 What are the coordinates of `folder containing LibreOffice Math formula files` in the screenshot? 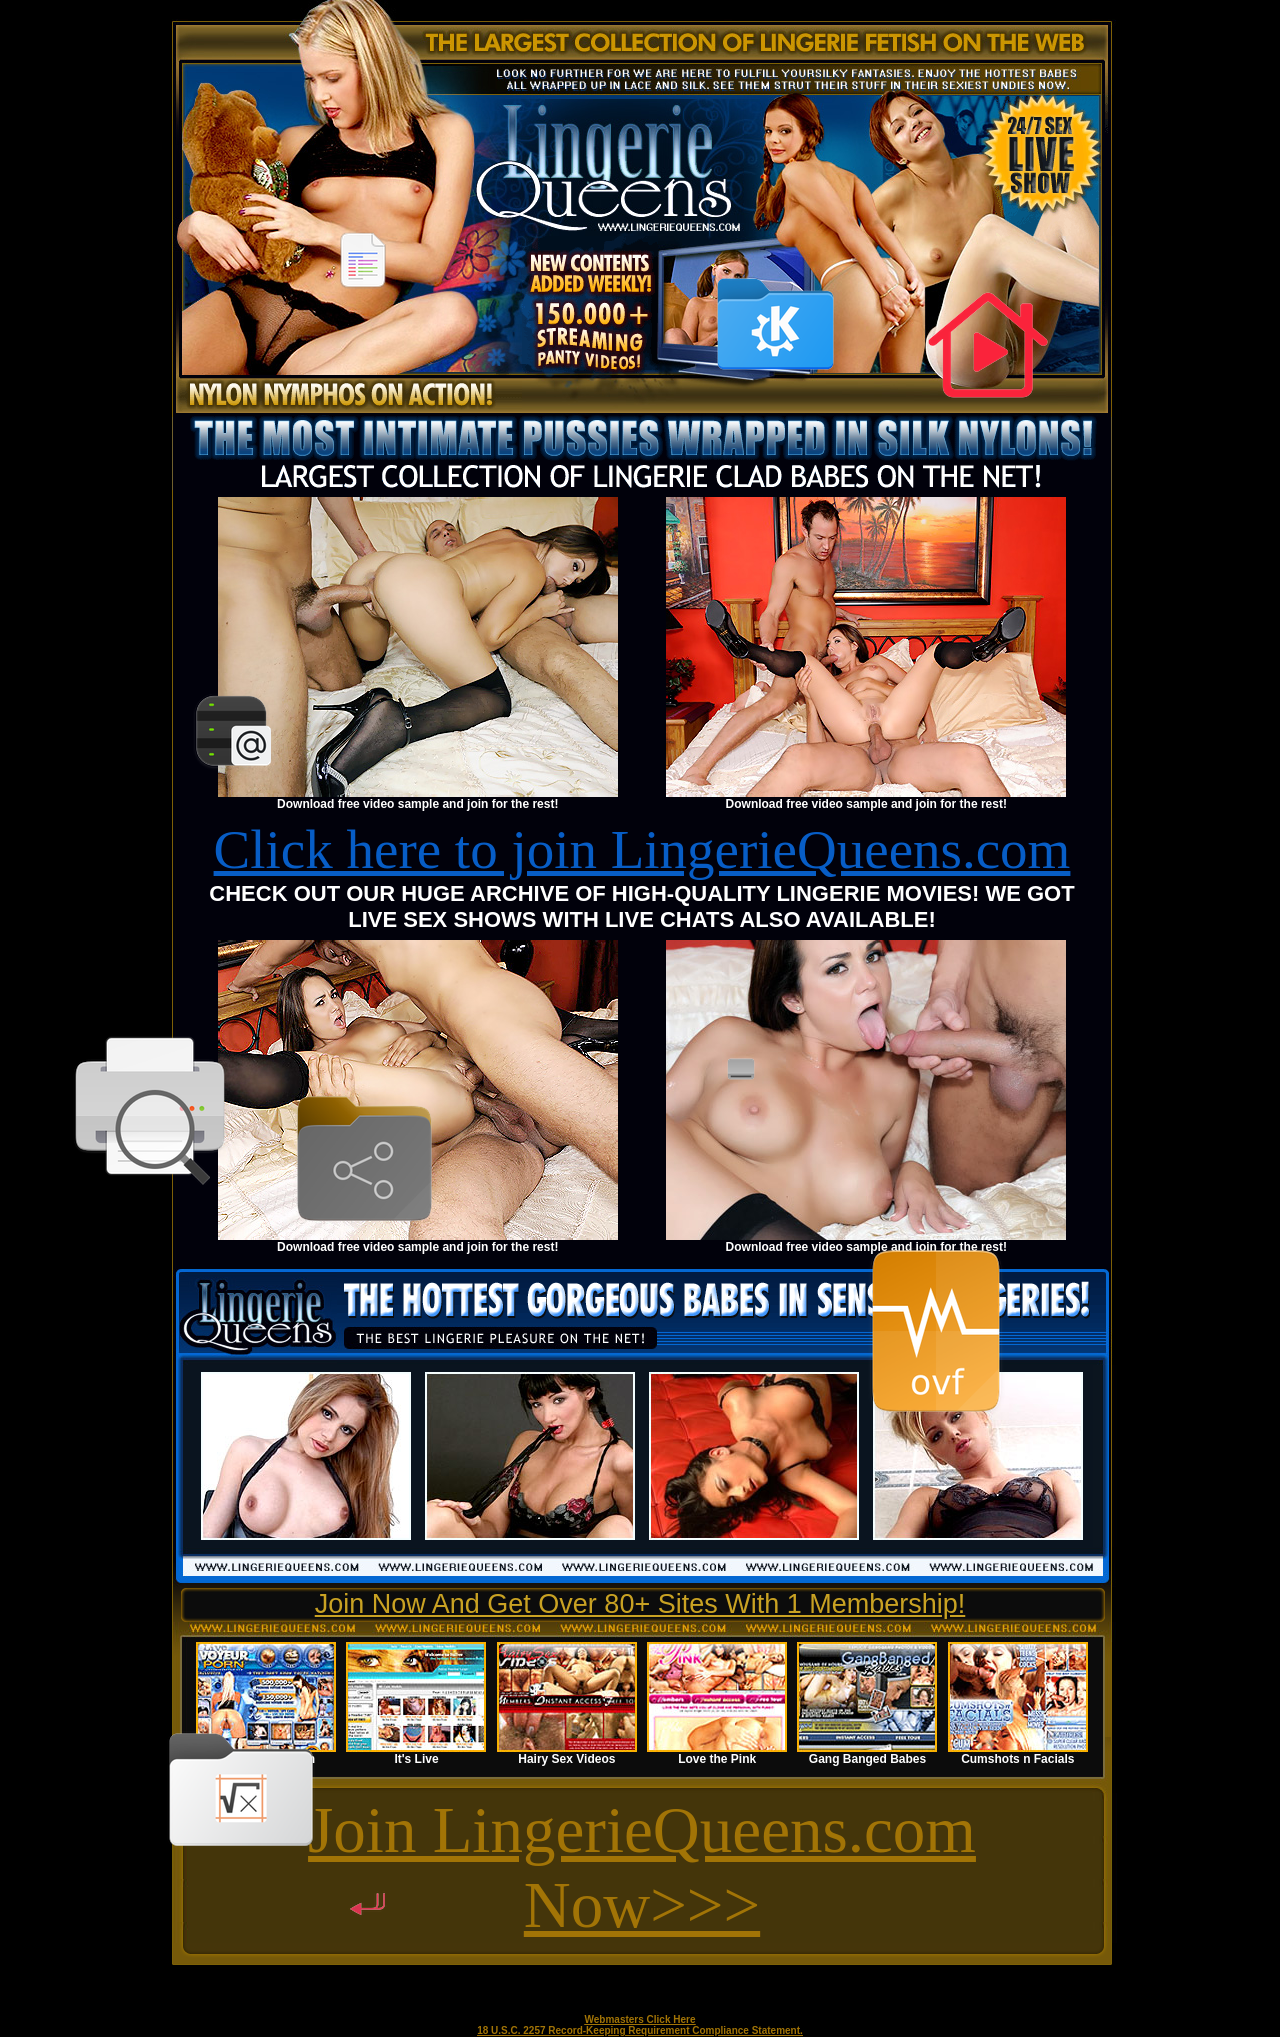 It's located at (240, 1793).